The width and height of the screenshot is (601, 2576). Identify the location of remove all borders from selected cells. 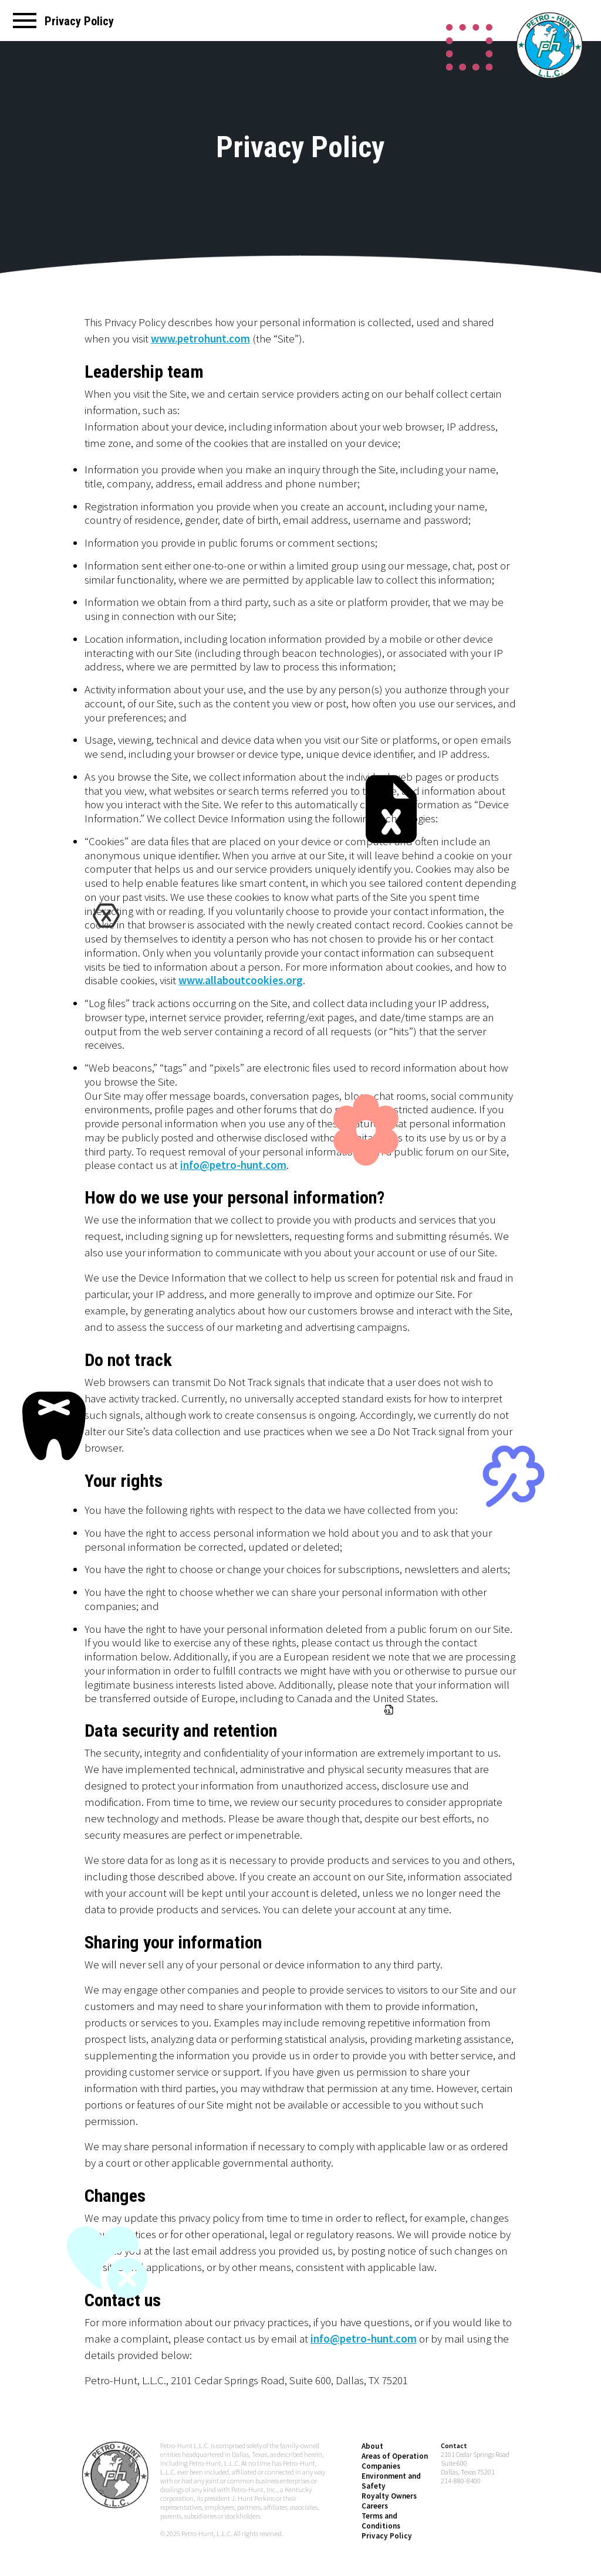
(469, 47).